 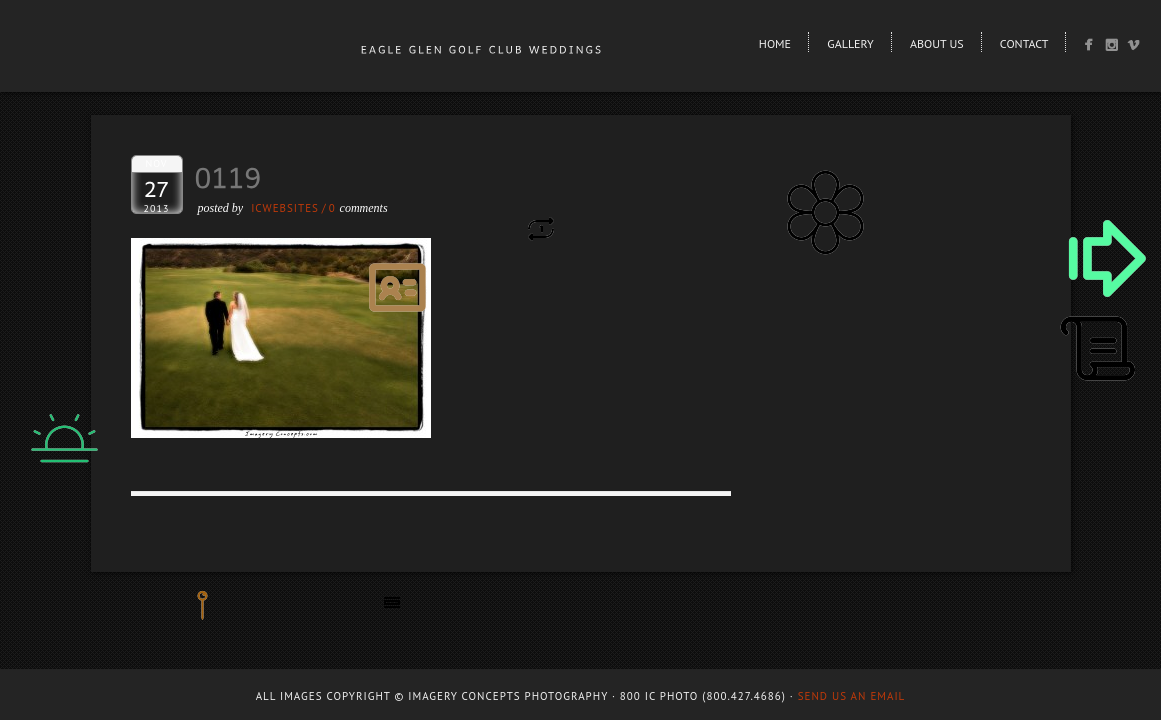 I want to click on view your profile or account information, so click(x=397, y=287).